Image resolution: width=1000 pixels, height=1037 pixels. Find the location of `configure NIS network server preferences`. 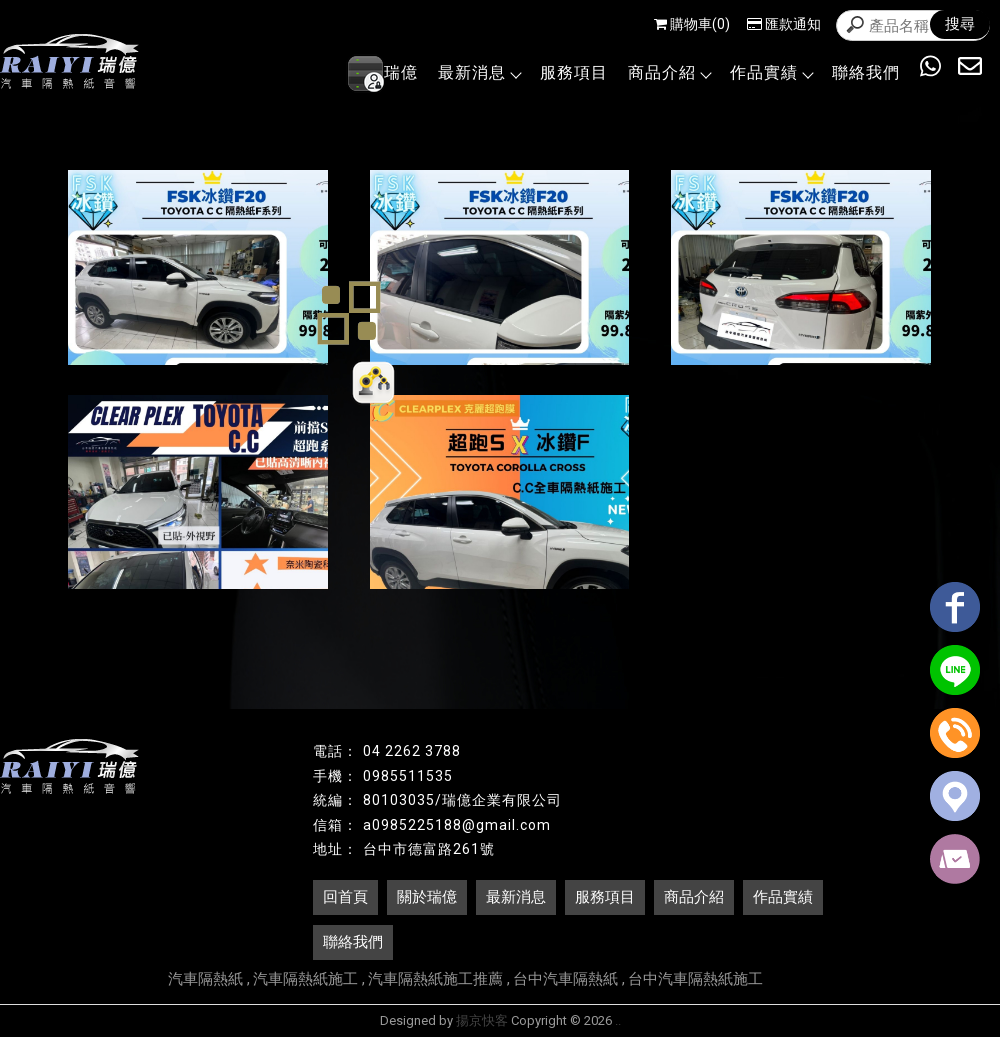

configure NIS network server preferences is located at coordinates (365, 73).